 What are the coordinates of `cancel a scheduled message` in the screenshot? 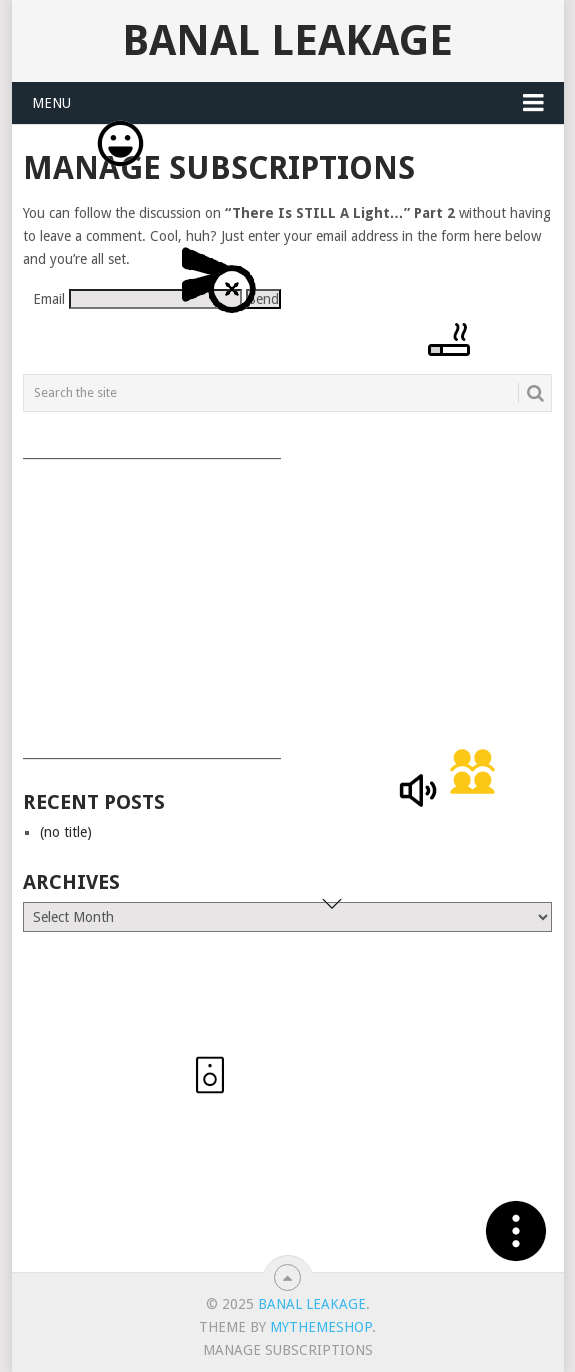 It's located at (217, 274).